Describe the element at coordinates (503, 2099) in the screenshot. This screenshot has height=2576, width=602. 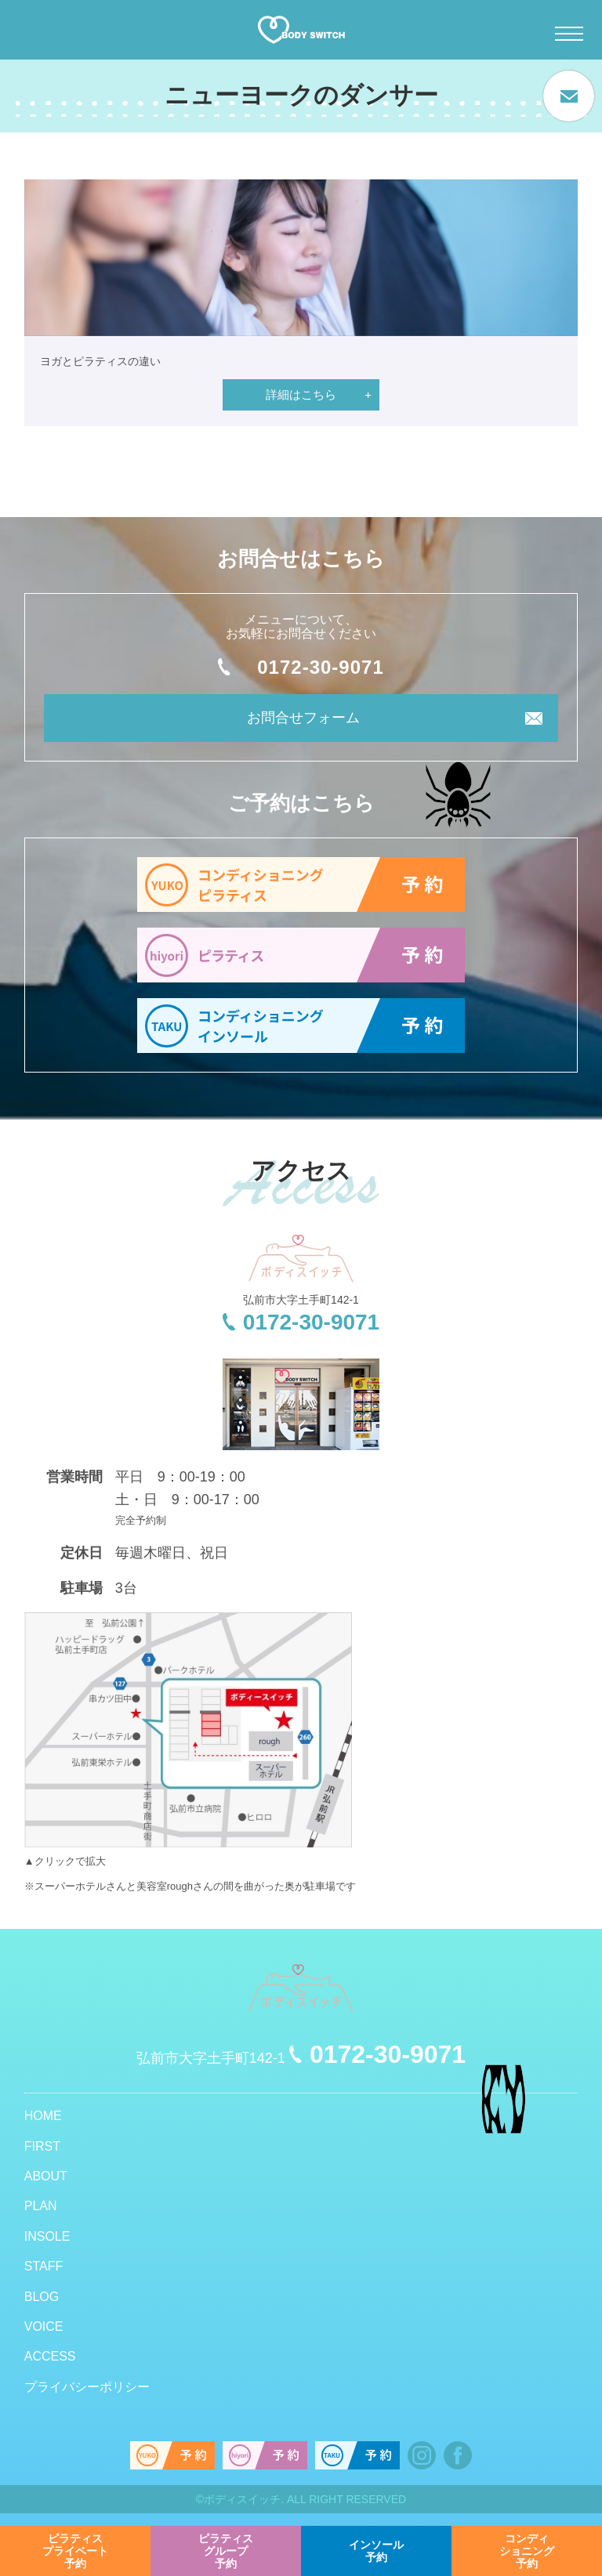
I see `select mucous pillar creature or obstacle in game` at that location.